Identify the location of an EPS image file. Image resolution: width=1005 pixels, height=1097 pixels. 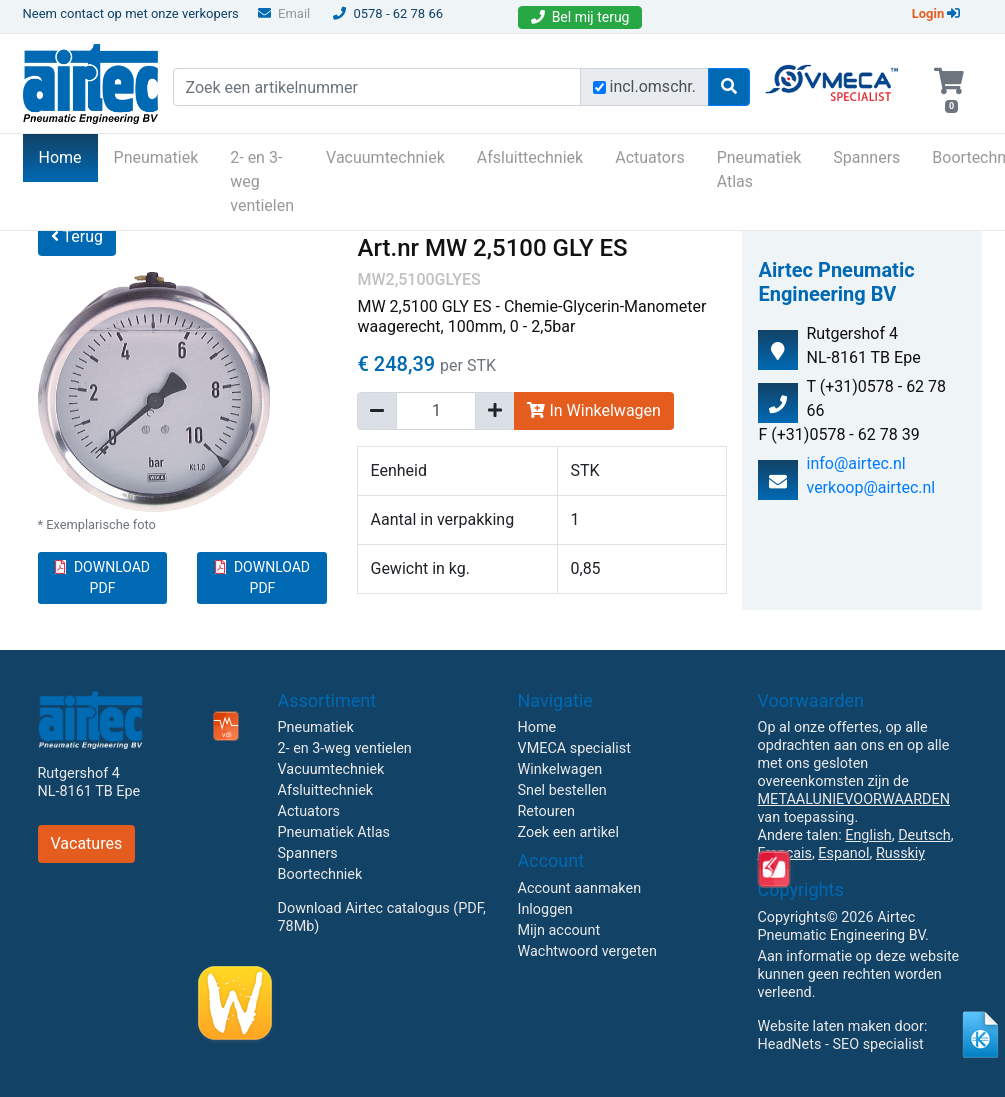
(774, 869).